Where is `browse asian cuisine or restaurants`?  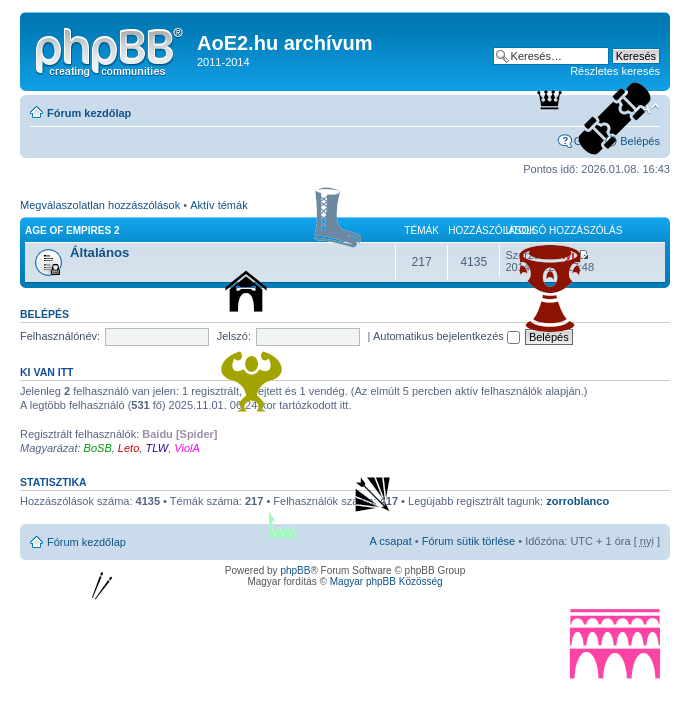 browse asian cuisine or restaurants is located at coordinates (102, 586).